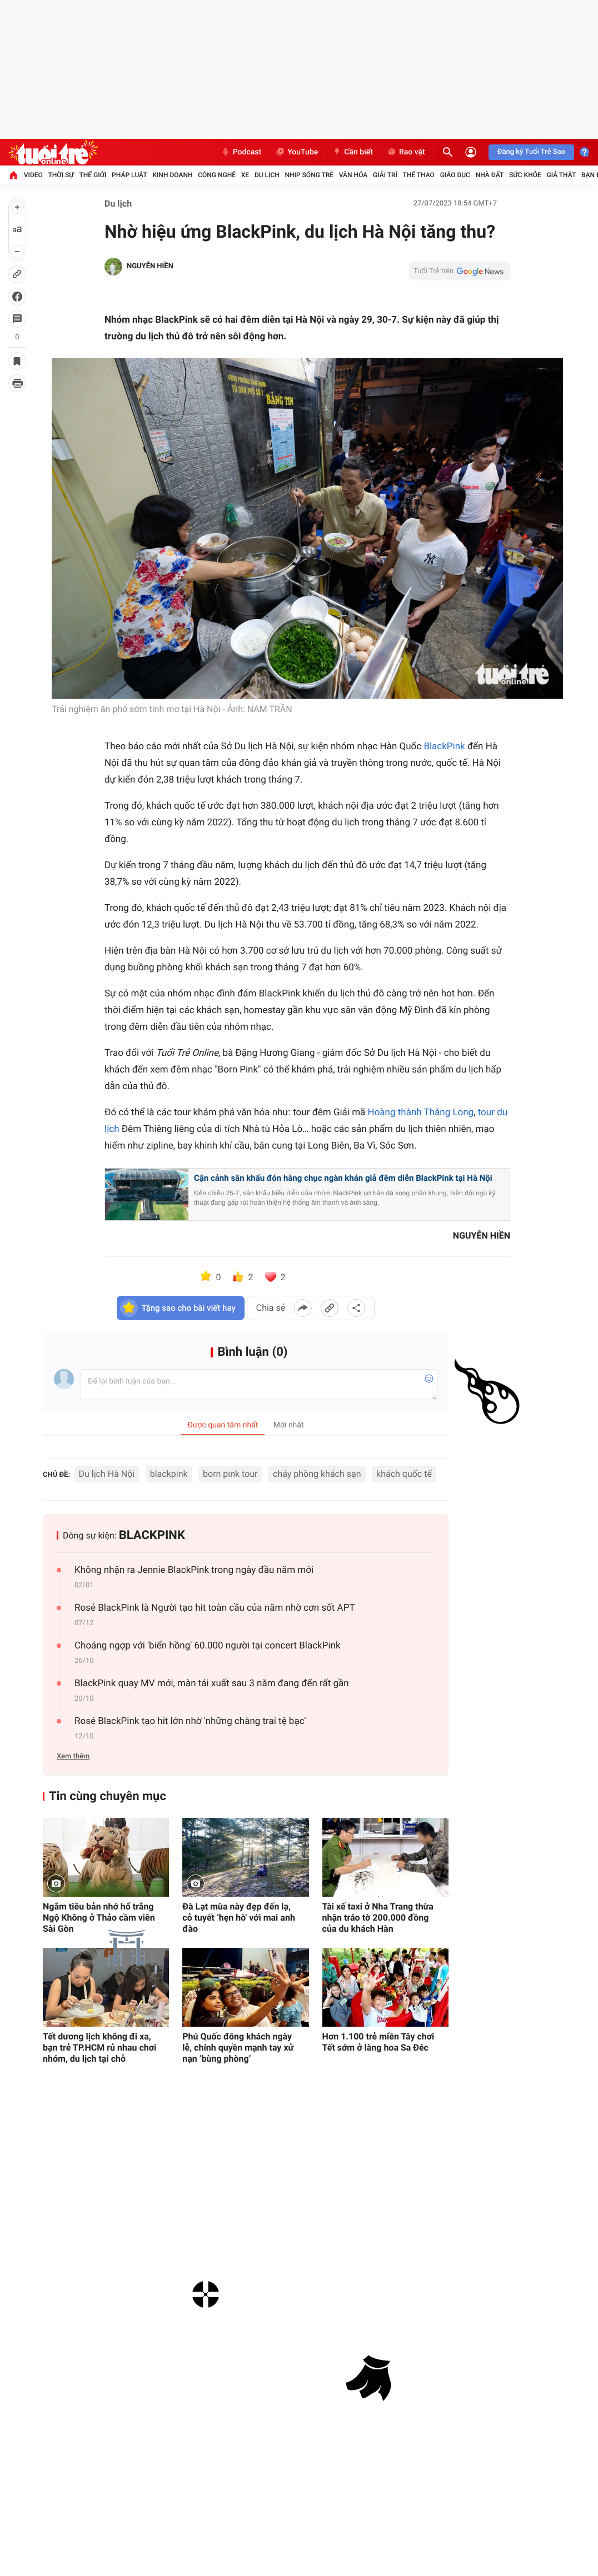 This screenshot has width=598, height=2576. What do you see at coordinates (127, 1947) in the screenshot?
I see `access japanese cultural or religious content` at bounding box center [127, 1947].